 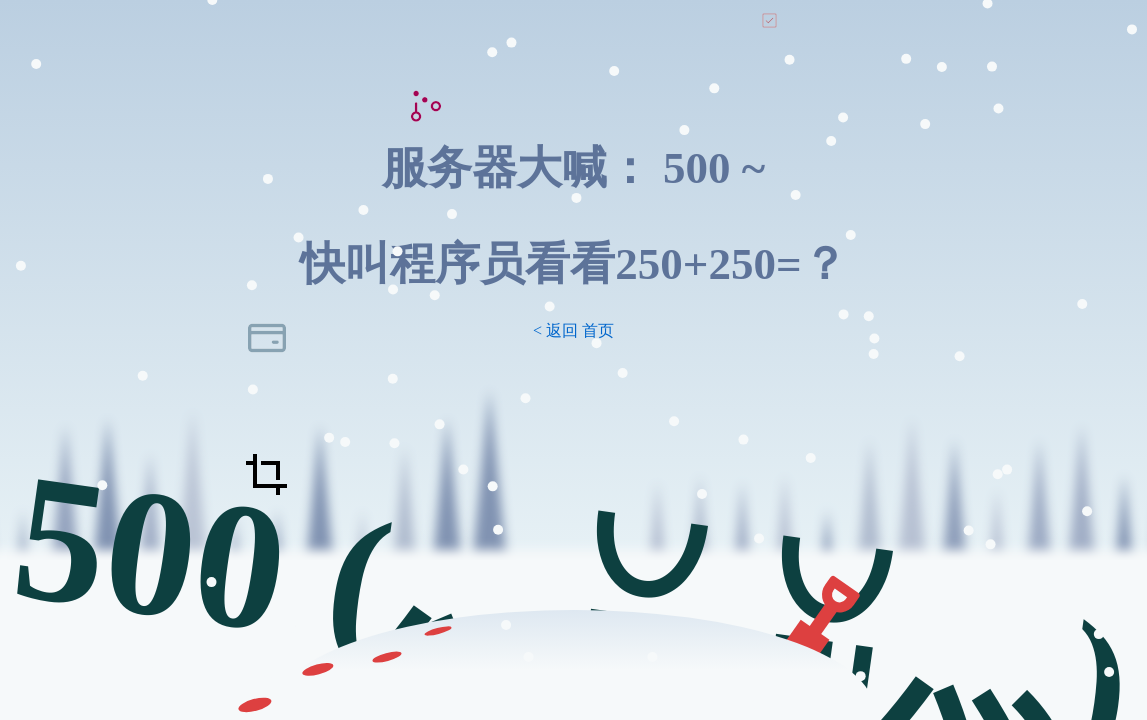 I want to click on crop an image, so click(x=266, y=474).